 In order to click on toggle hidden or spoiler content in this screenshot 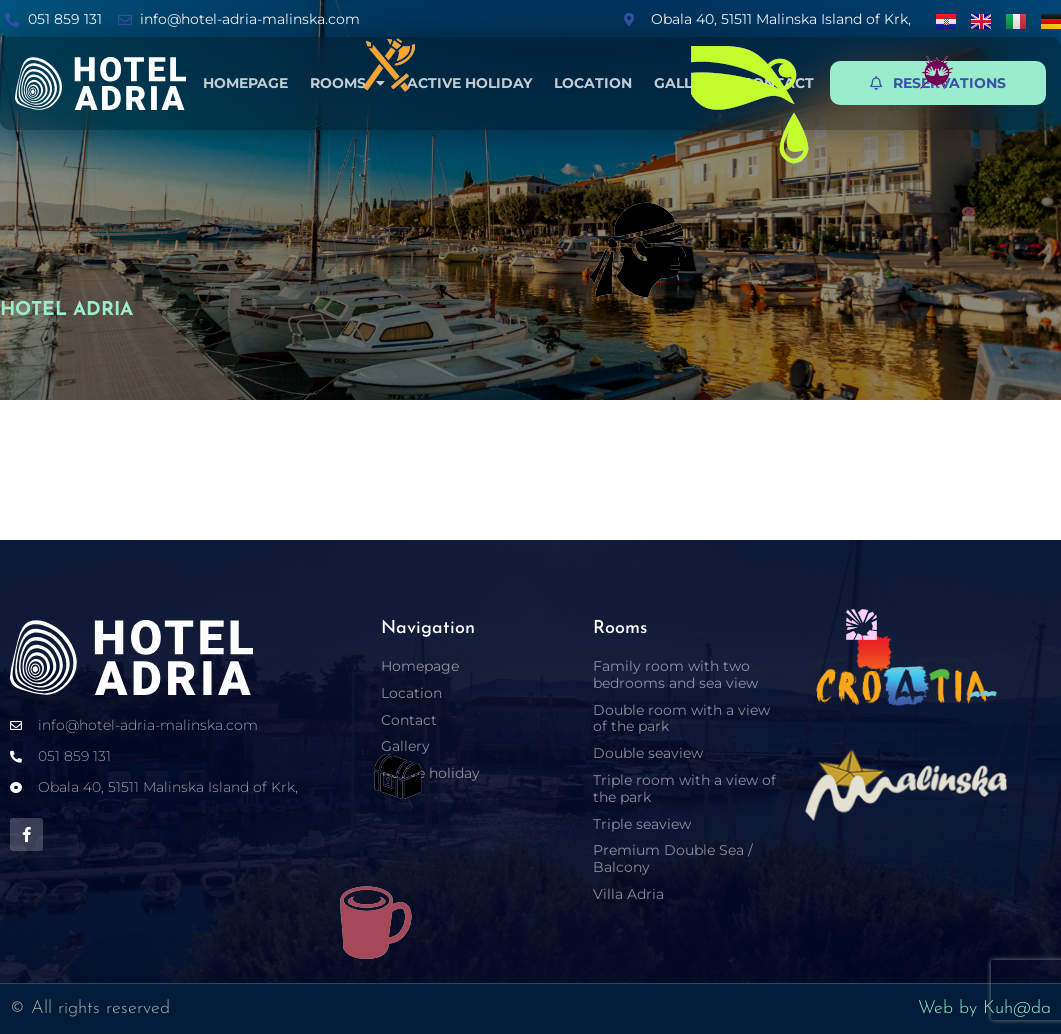, I will do `click(637, 250)`.